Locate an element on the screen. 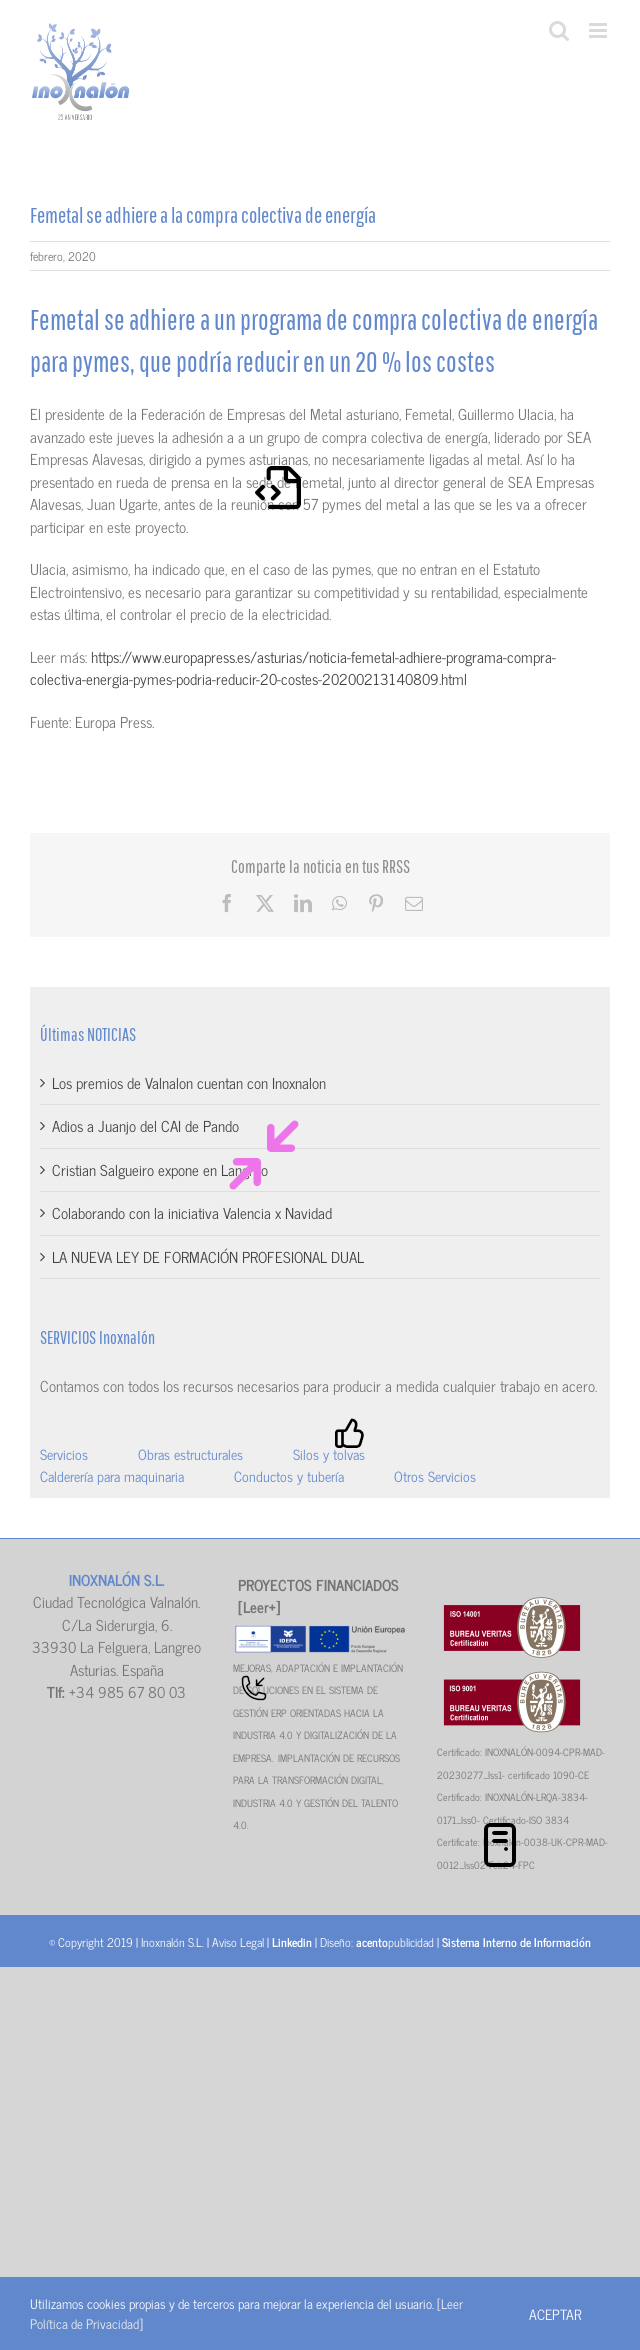  minimize or collapse the current window is located at coordinates (264, 1155).